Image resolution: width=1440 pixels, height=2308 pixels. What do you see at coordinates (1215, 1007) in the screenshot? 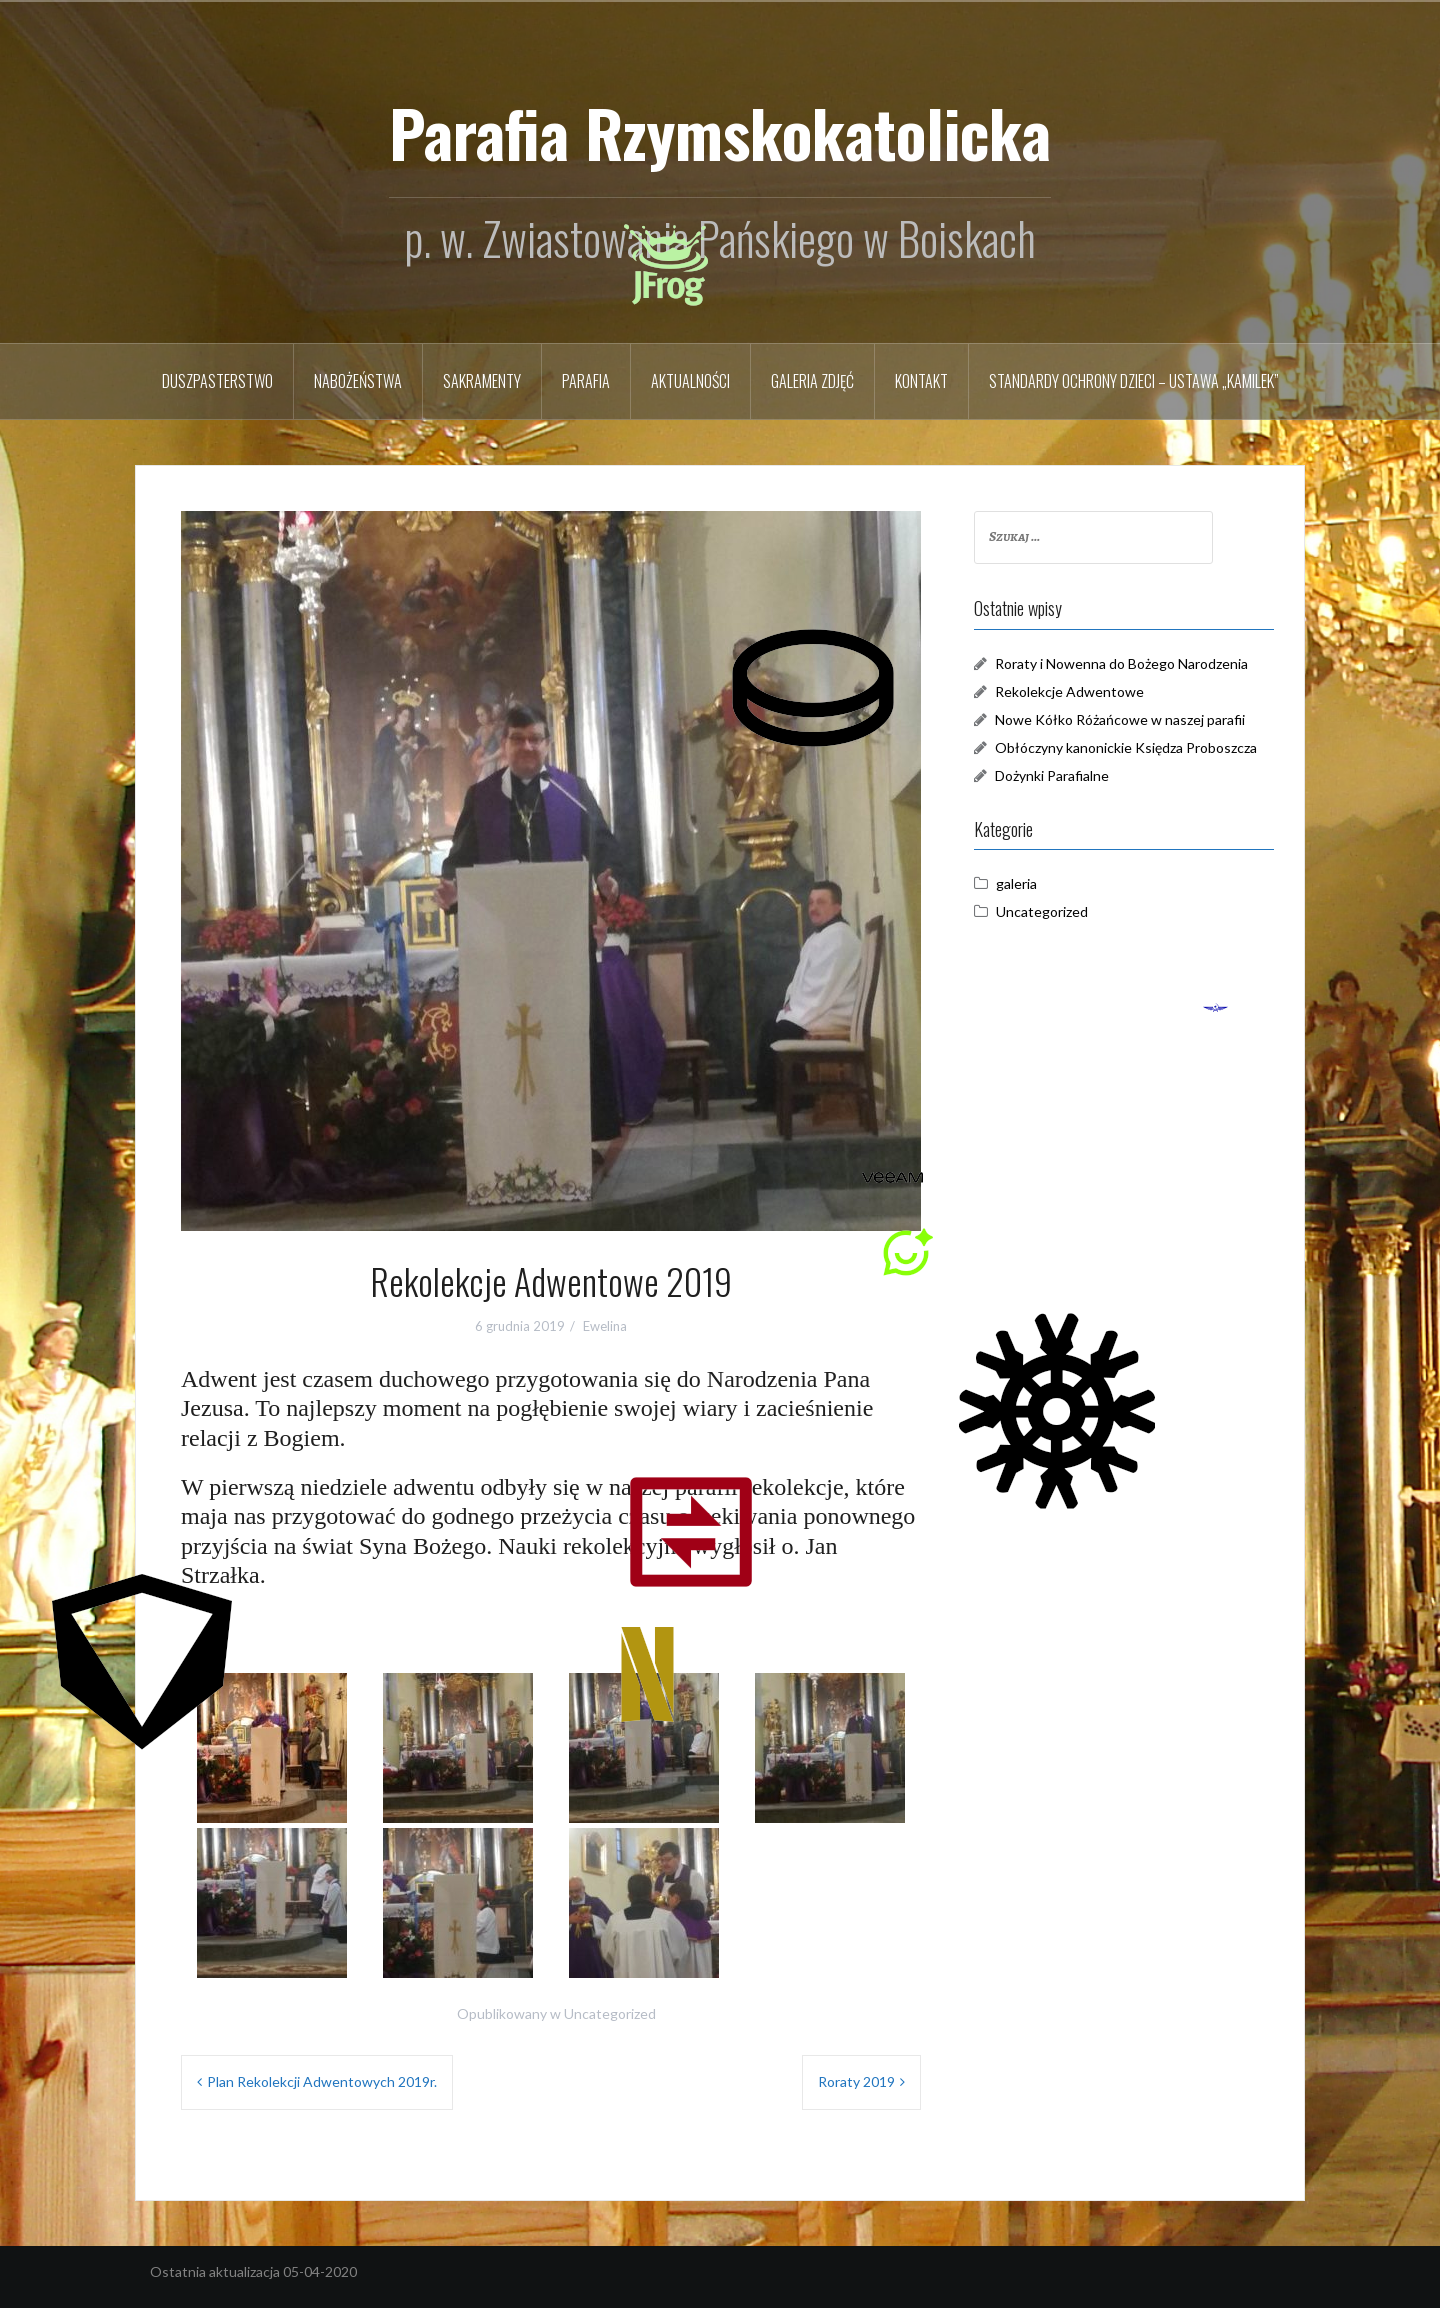
I see `aeroflot airline logo` at bounding box center [1215, 1007].